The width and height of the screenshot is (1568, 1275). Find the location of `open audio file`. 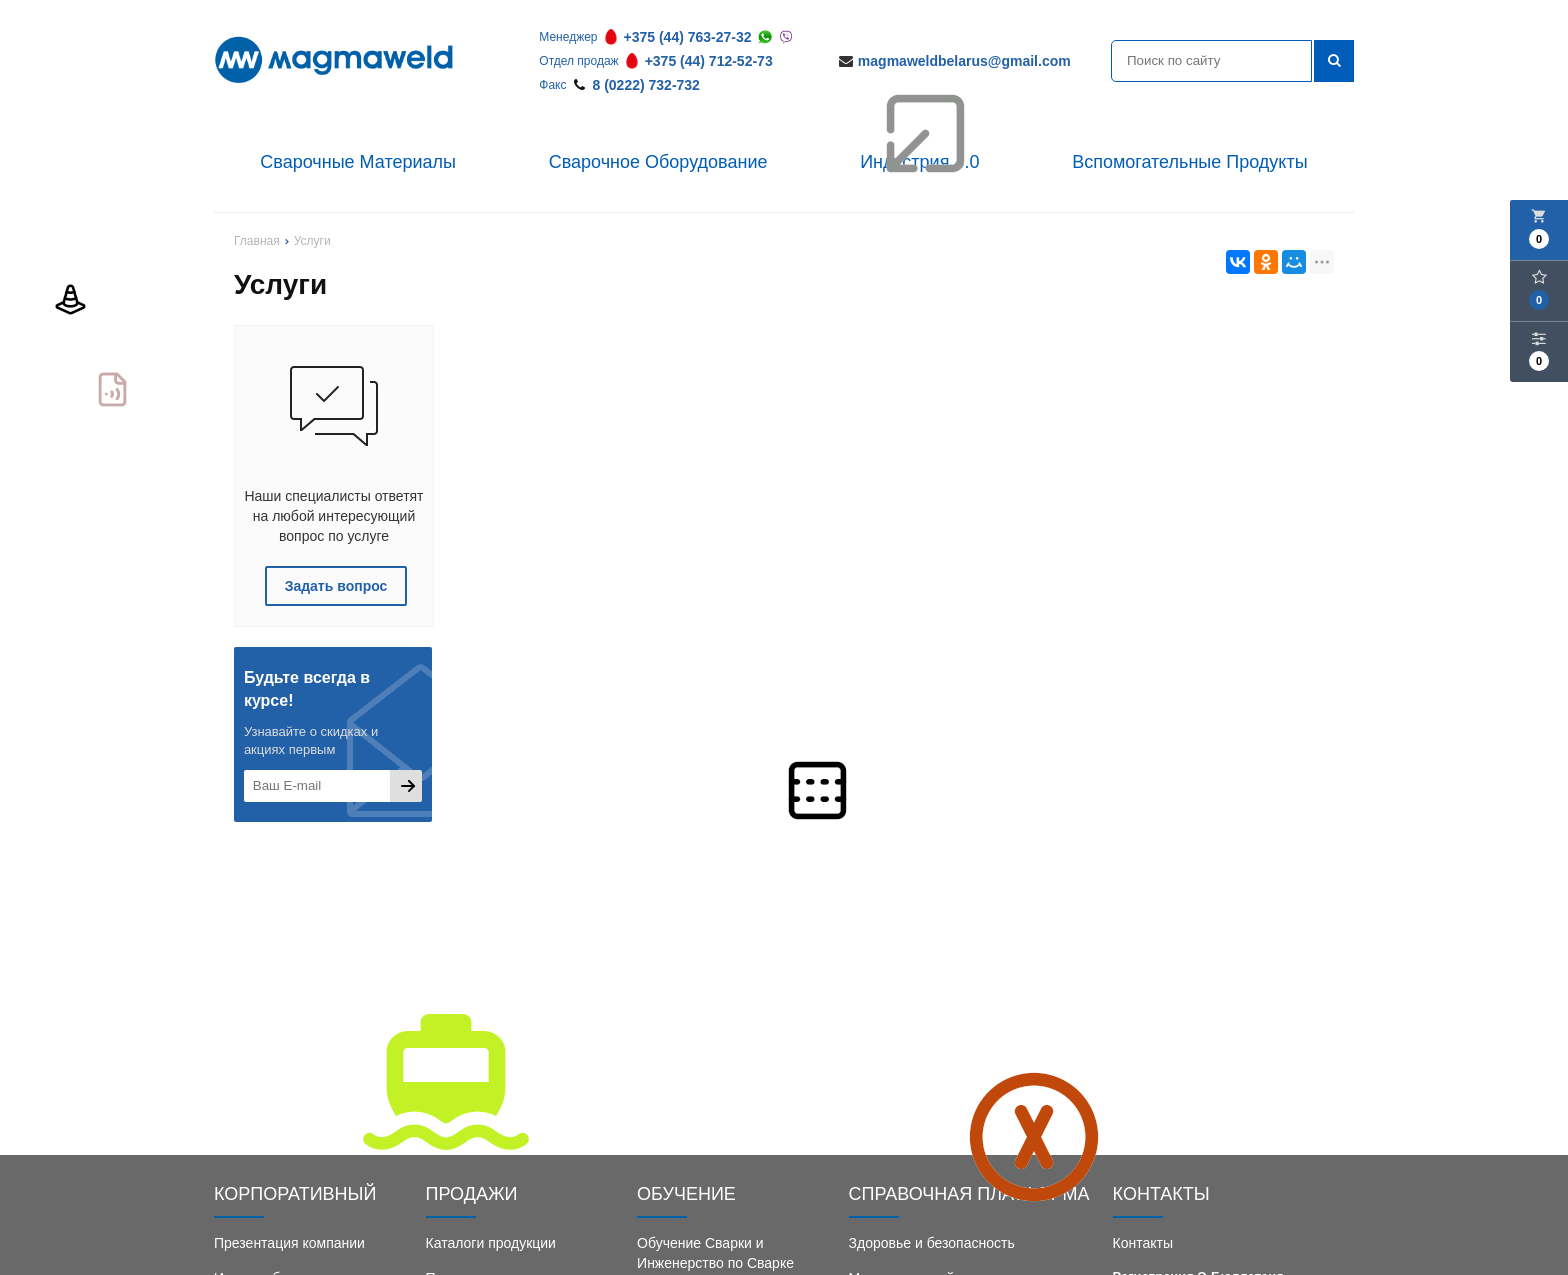

open audio file is located at coordinates (112, 389).